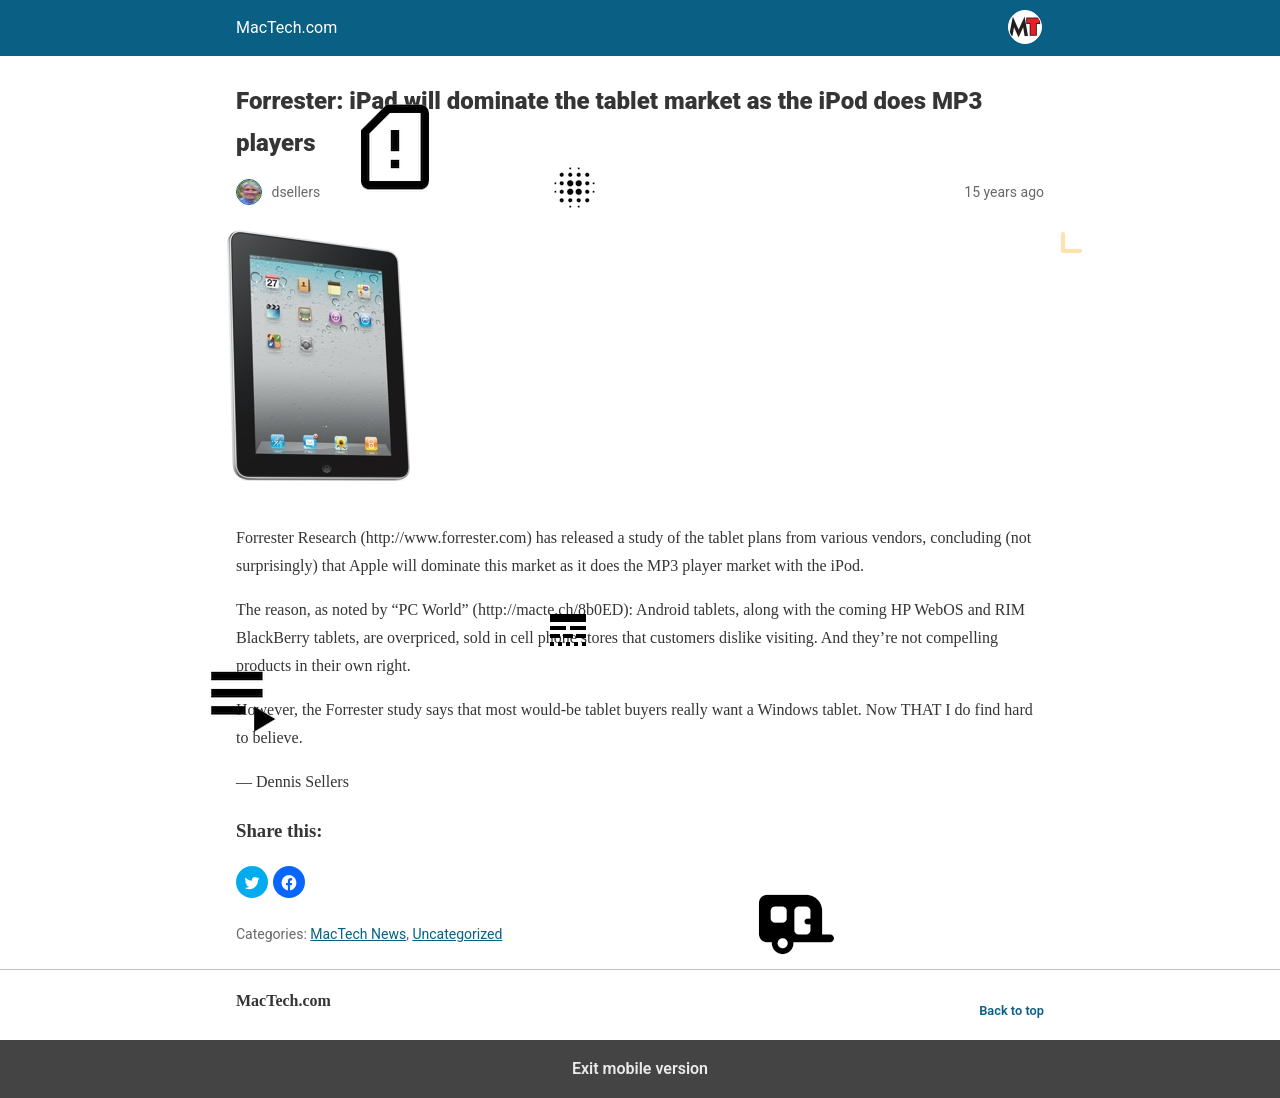 The width and height of the screenshot is (1280, 1098). What do you see at coordinates (574, 187) in the screenshot?
I see `apply blur effect to image` at bounding box center [574, 187].